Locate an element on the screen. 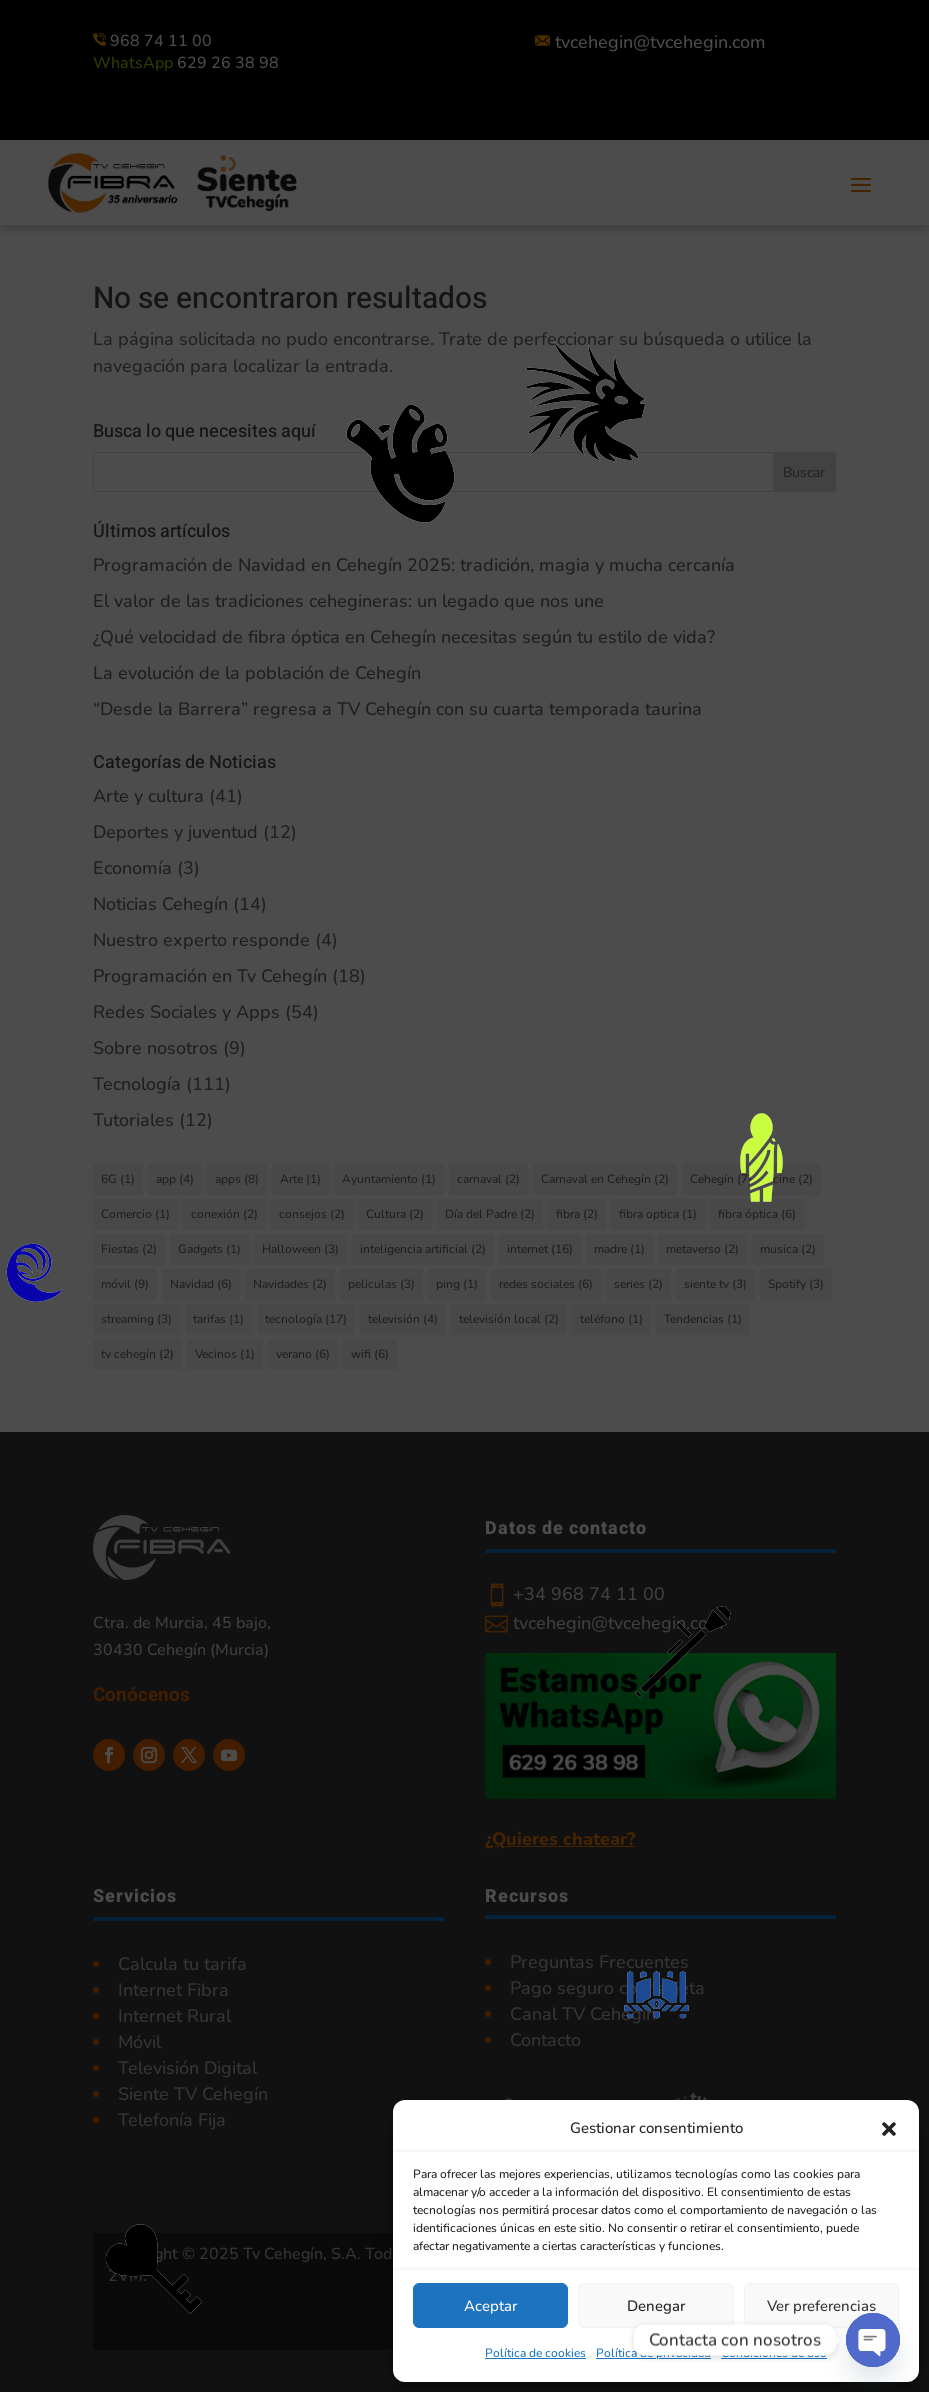 This screenshot has width=929, height=2392. view internal horn anatomy or structure is located at coordinates (34, 1273).